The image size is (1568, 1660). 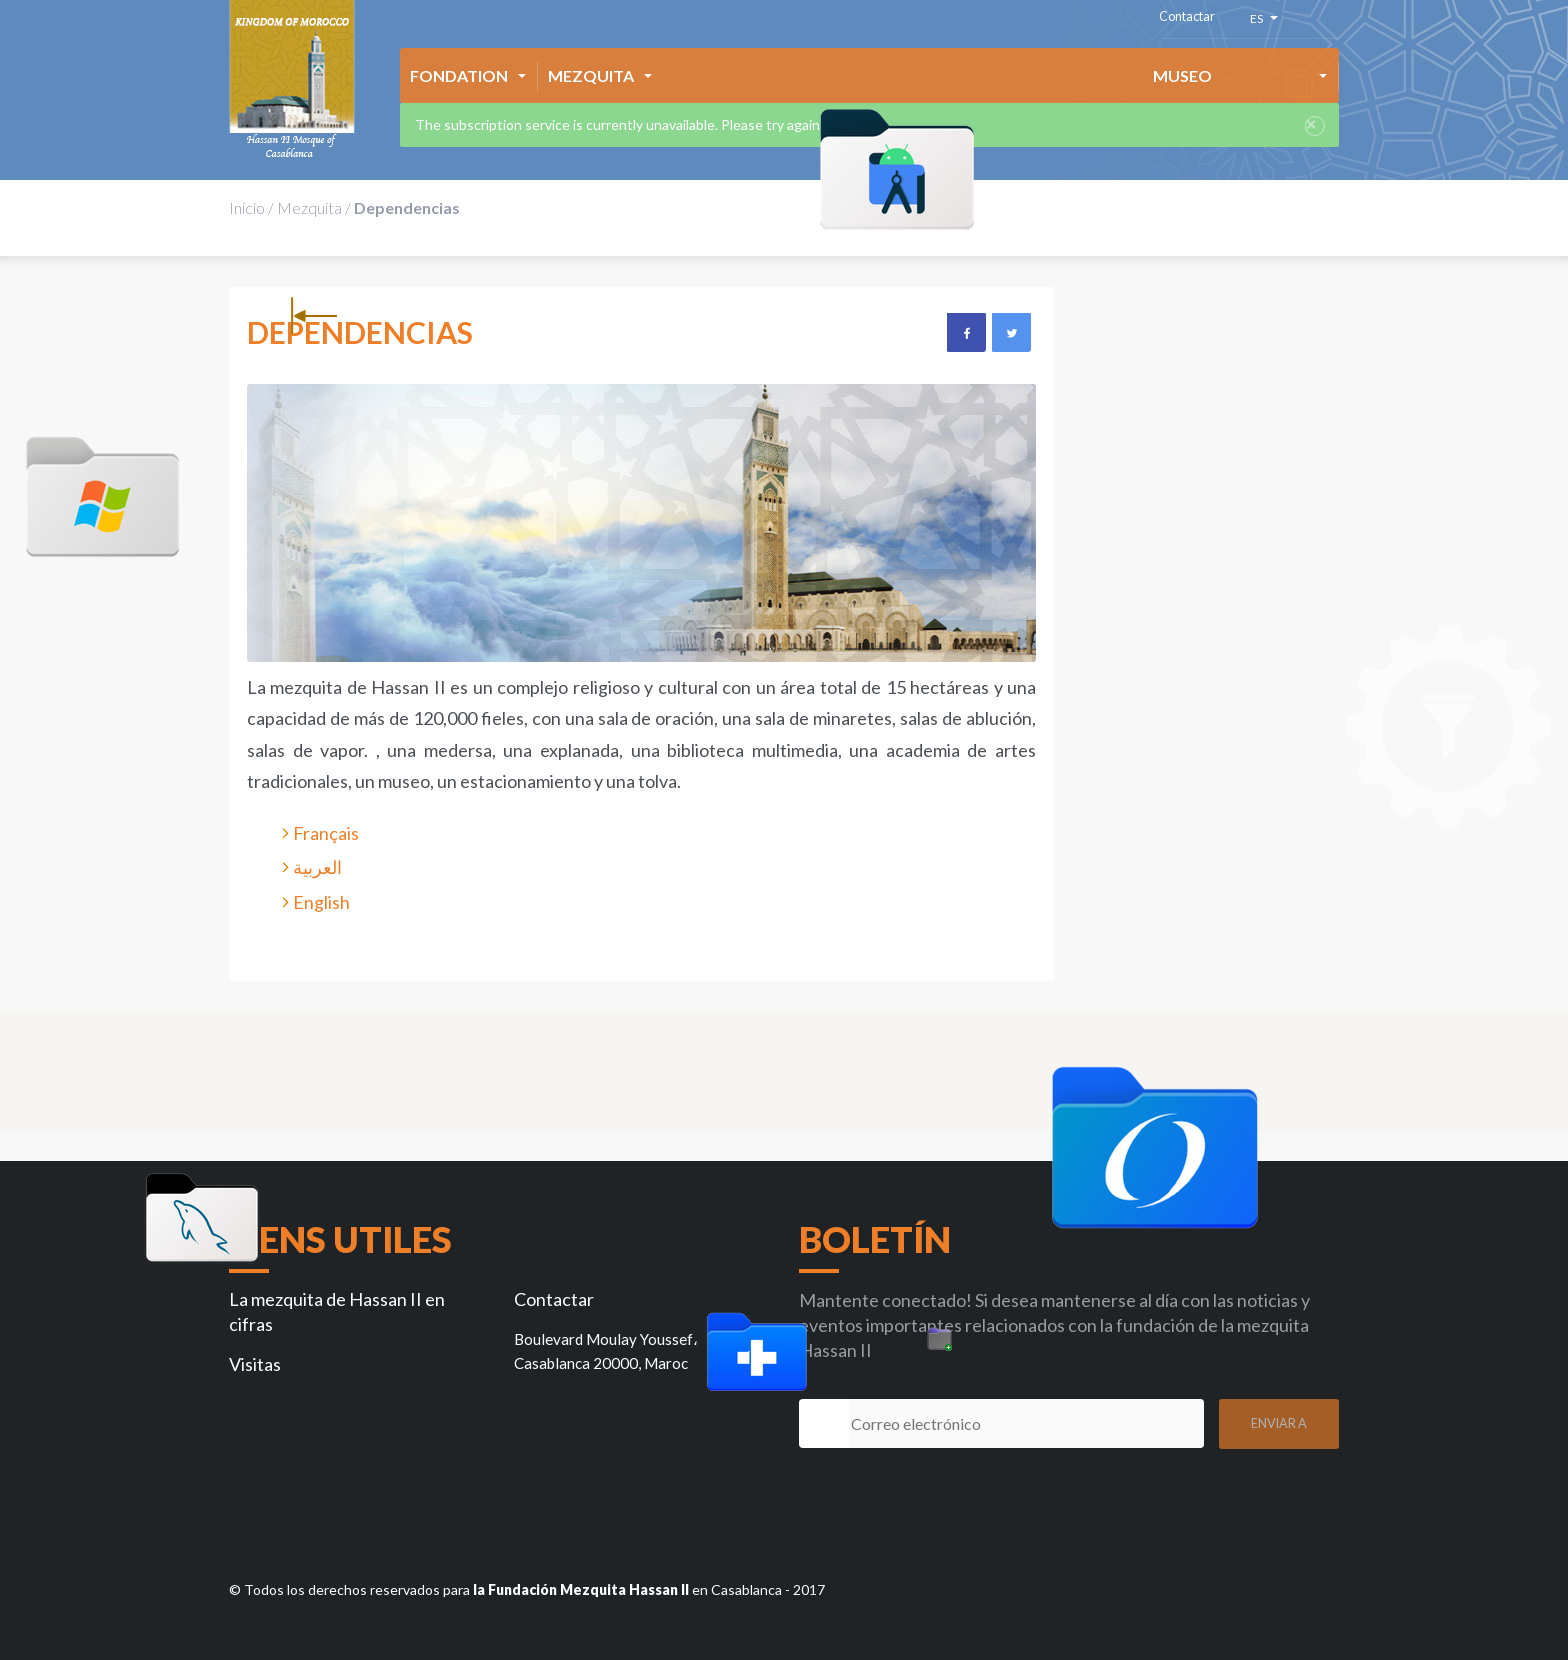 I want to click on adjust parameter behavior settings, so click(x=1448, y=726).